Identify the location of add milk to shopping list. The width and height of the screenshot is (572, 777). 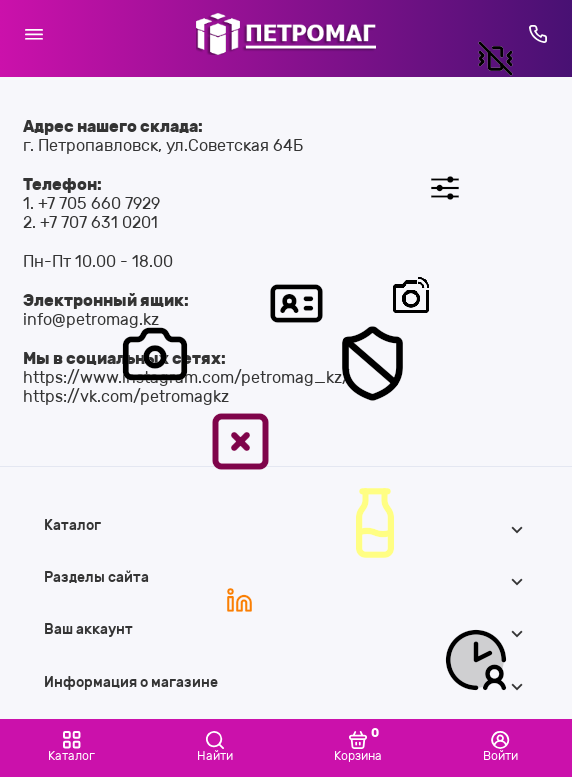
(375, 523).